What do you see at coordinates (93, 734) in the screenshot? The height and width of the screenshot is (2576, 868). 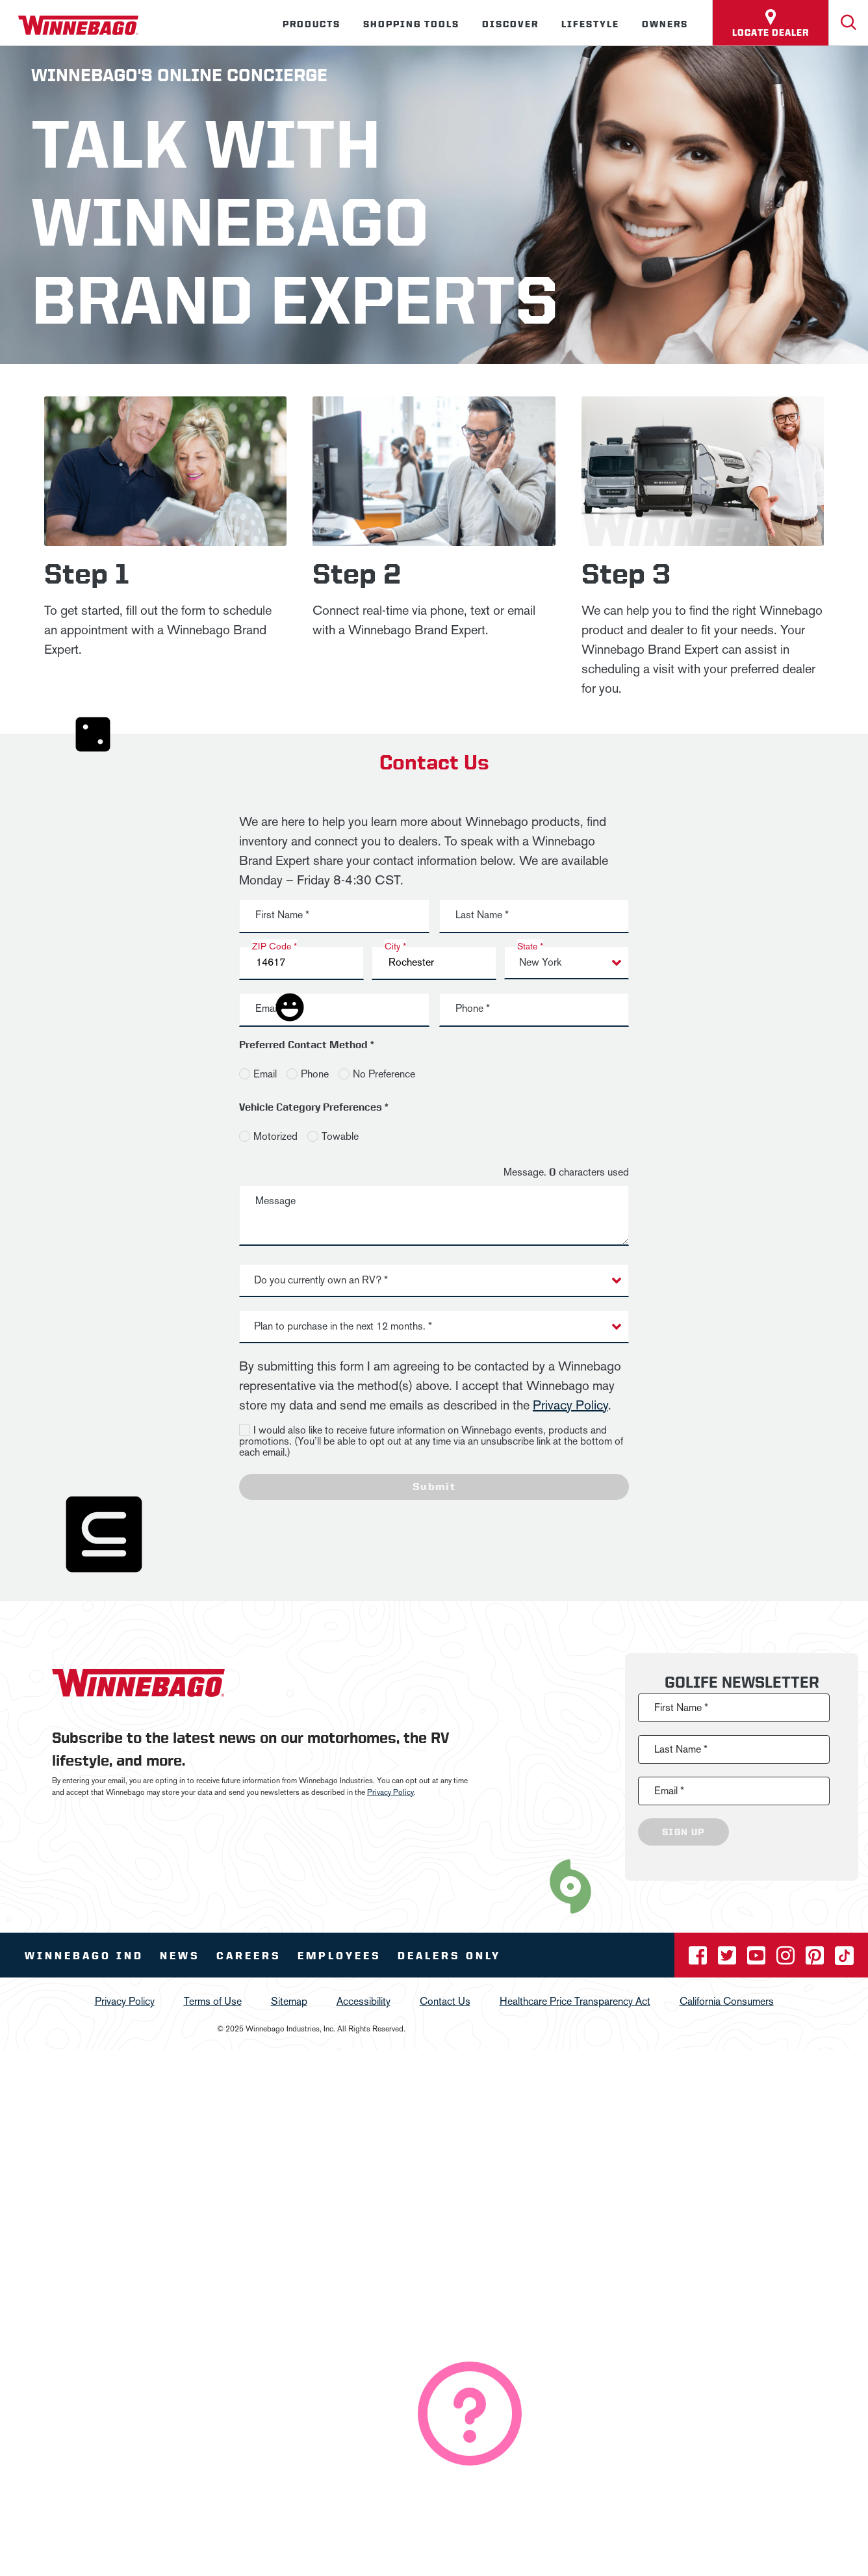 I see `indicates a random or chance-based action` at bounding box center [93, 734].